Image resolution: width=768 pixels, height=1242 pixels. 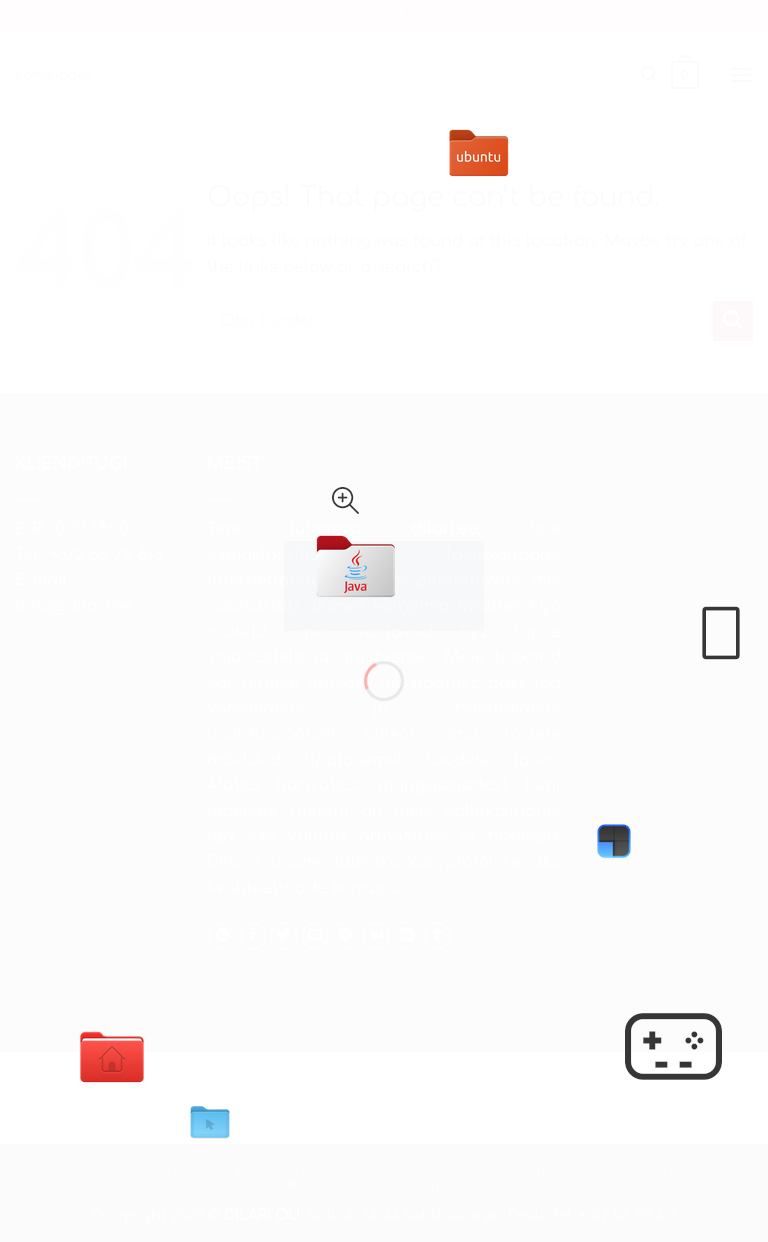 I want to click on open ubuntu-related files folder, so click(x=478, y=154).